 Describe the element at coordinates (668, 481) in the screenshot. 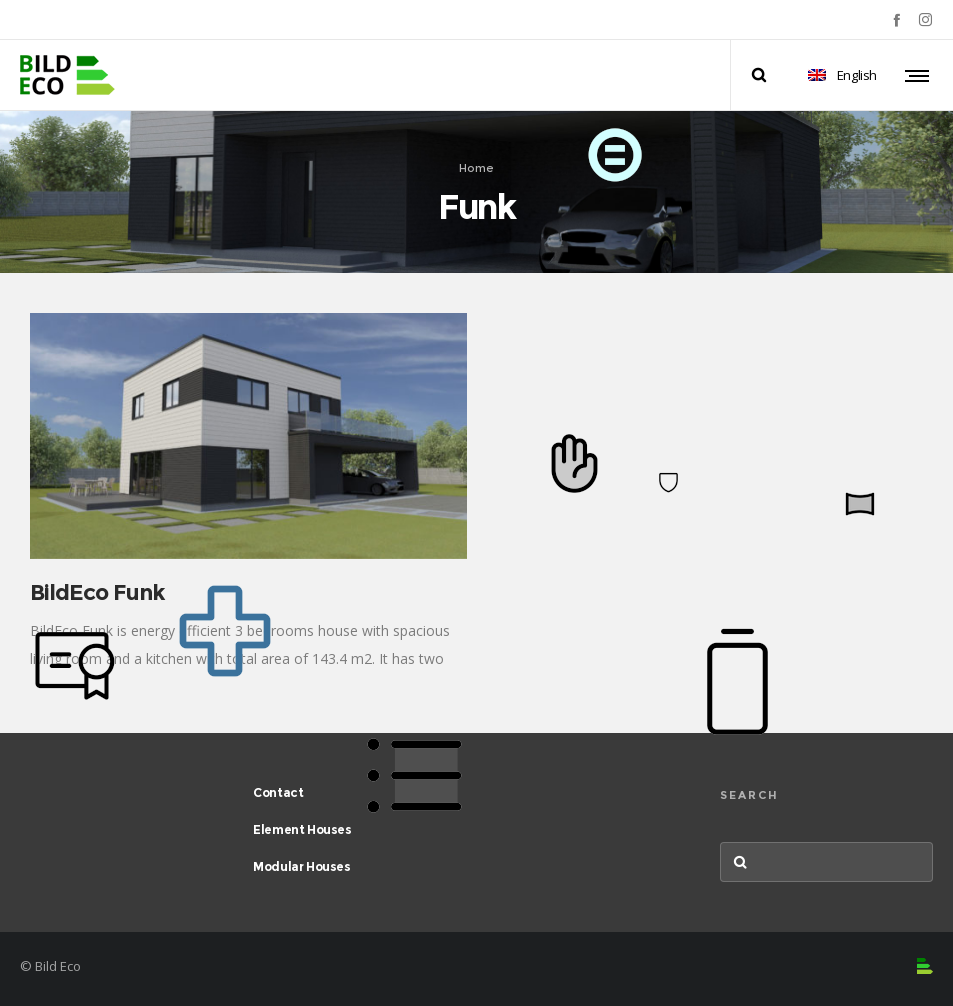

I see `access security settings` at that location.